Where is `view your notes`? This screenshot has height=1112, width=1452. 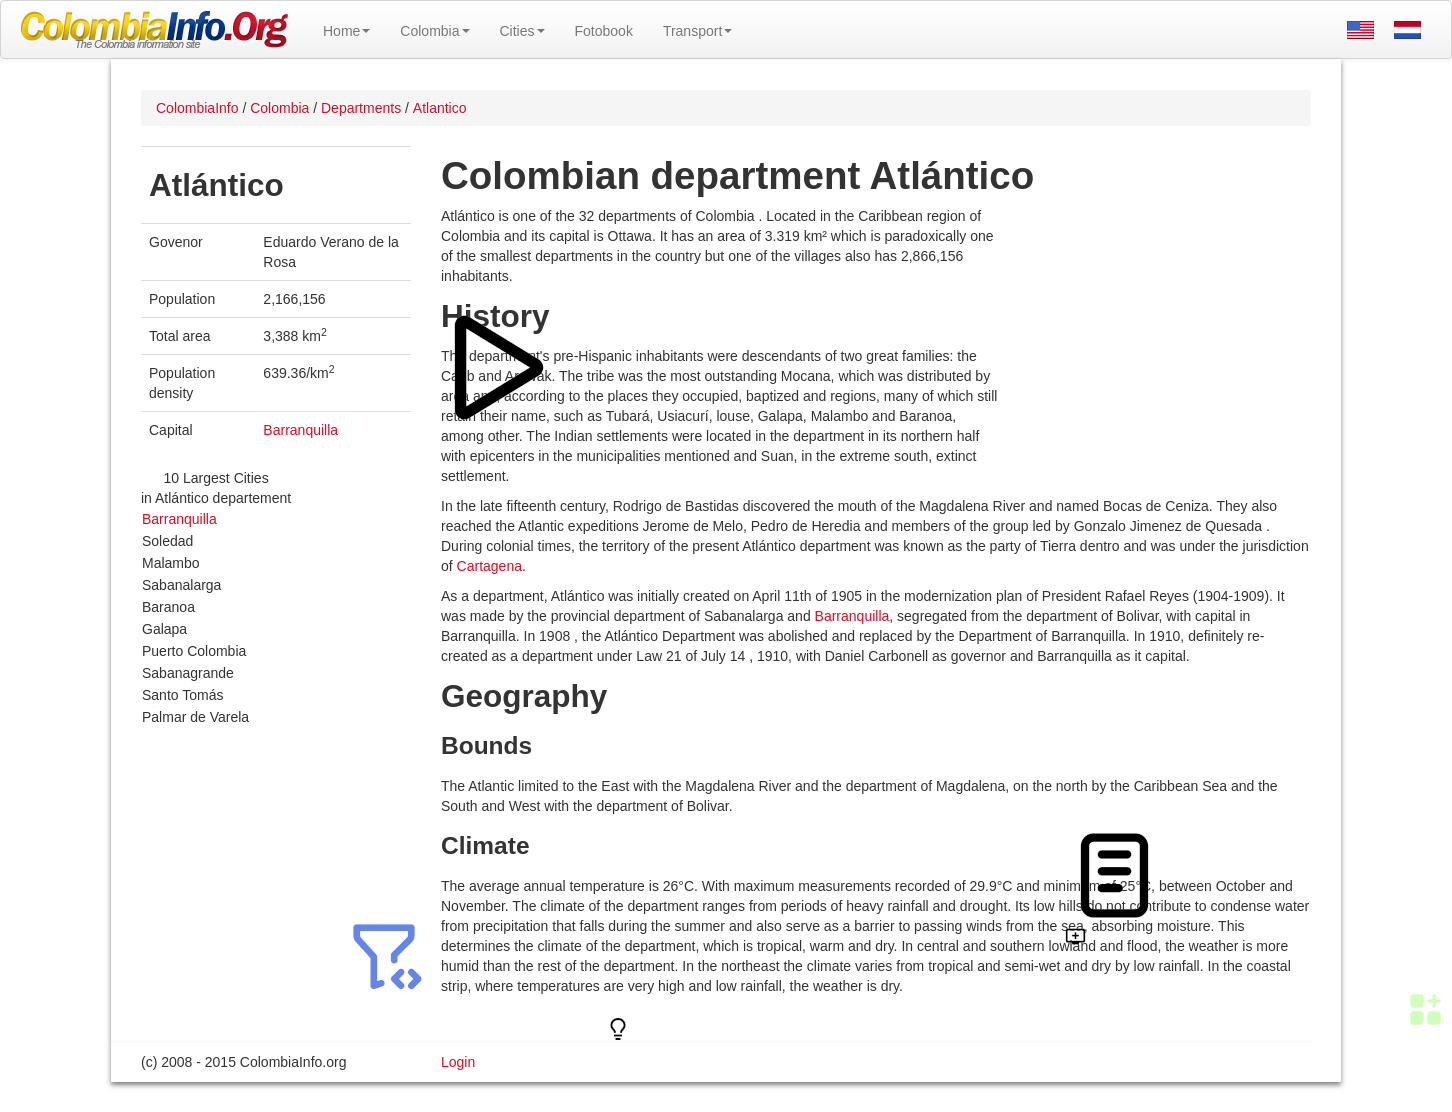 view your notes is located at coordinates (1114, 875).